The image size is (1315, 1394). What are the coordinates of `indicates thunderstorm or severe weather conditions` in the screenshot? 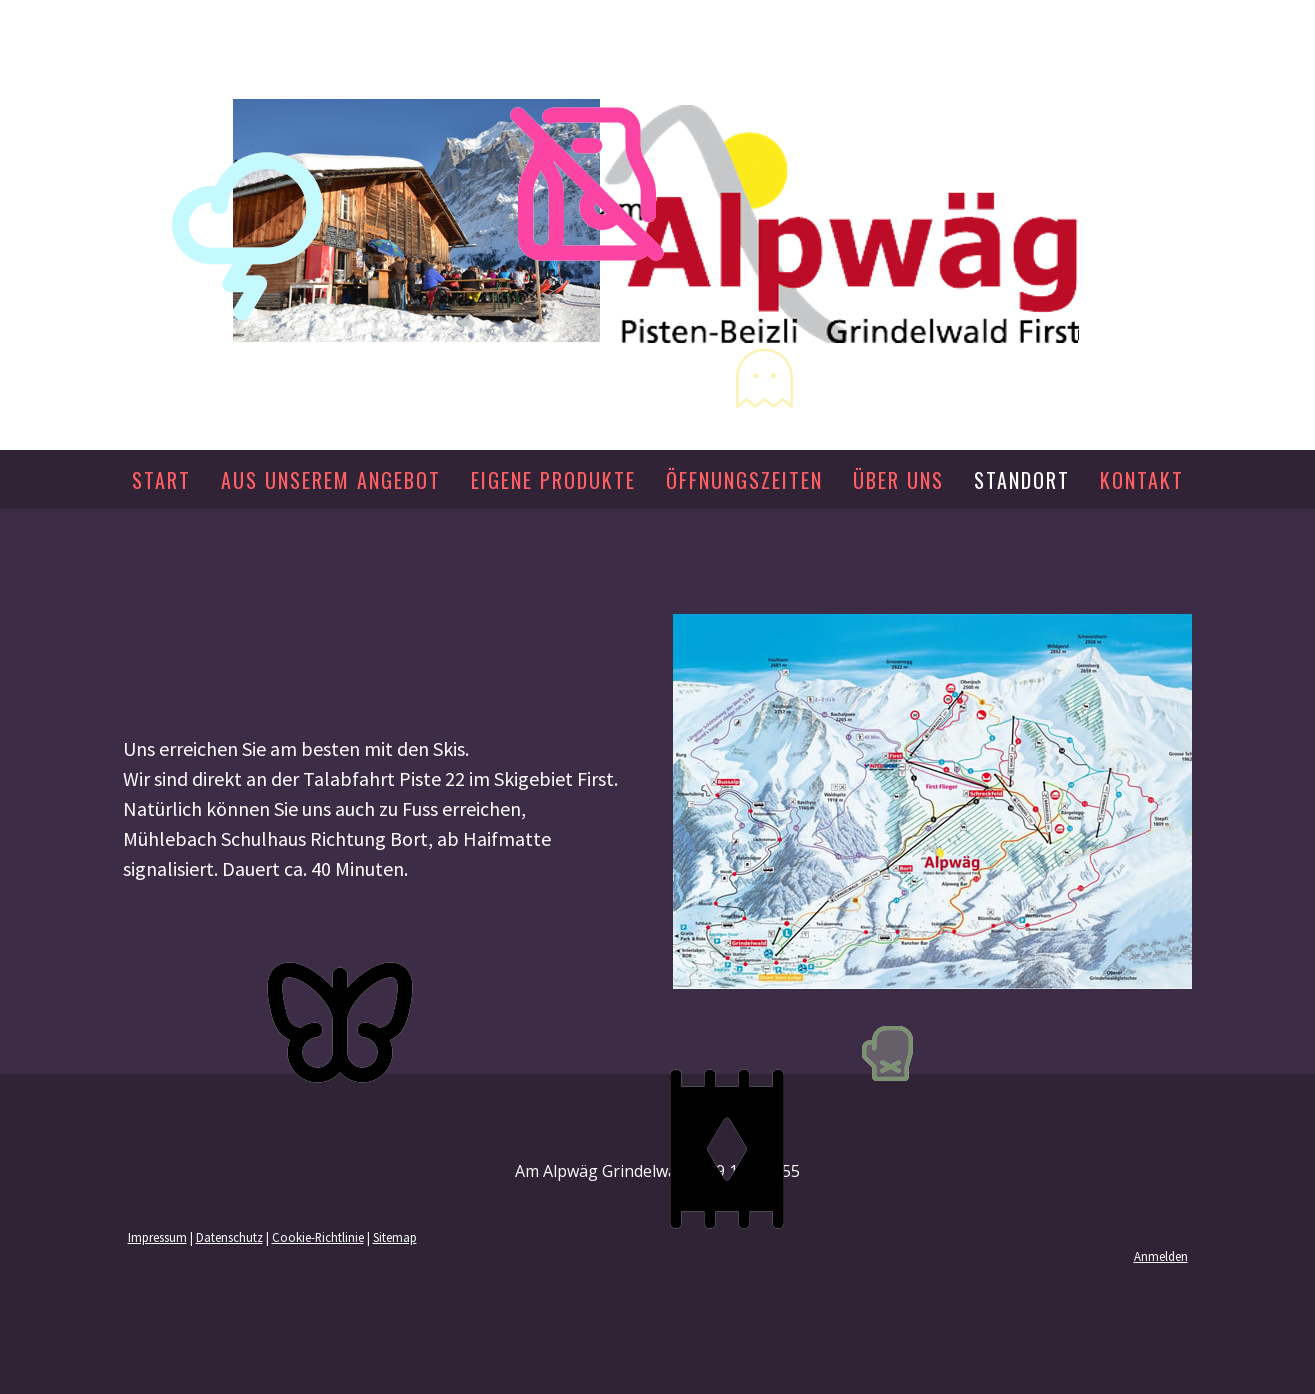 It's located at (247, 233).